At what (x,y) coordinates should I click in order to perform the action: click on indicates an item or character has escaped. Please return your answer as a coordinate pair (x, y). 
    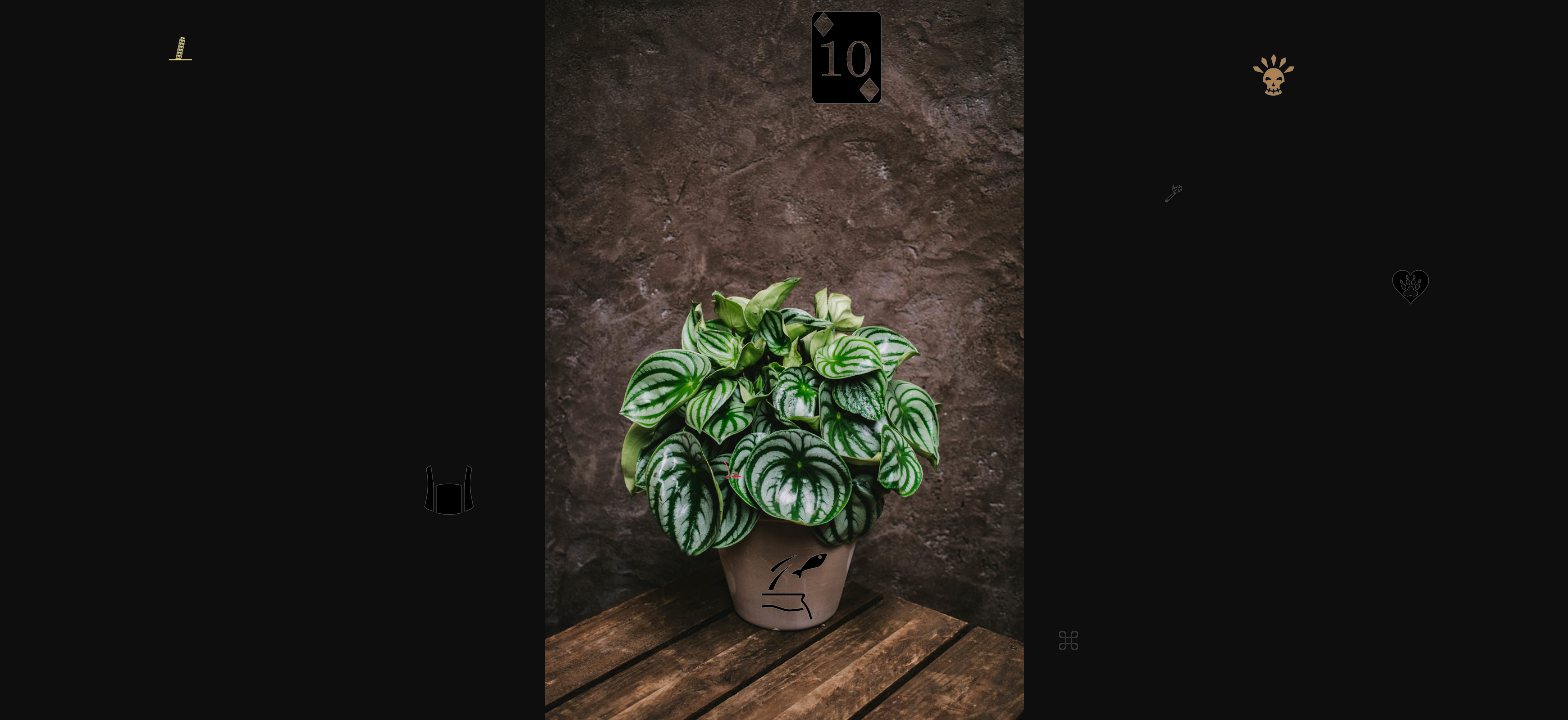
    Looking at the image, I should click on (795, 585).